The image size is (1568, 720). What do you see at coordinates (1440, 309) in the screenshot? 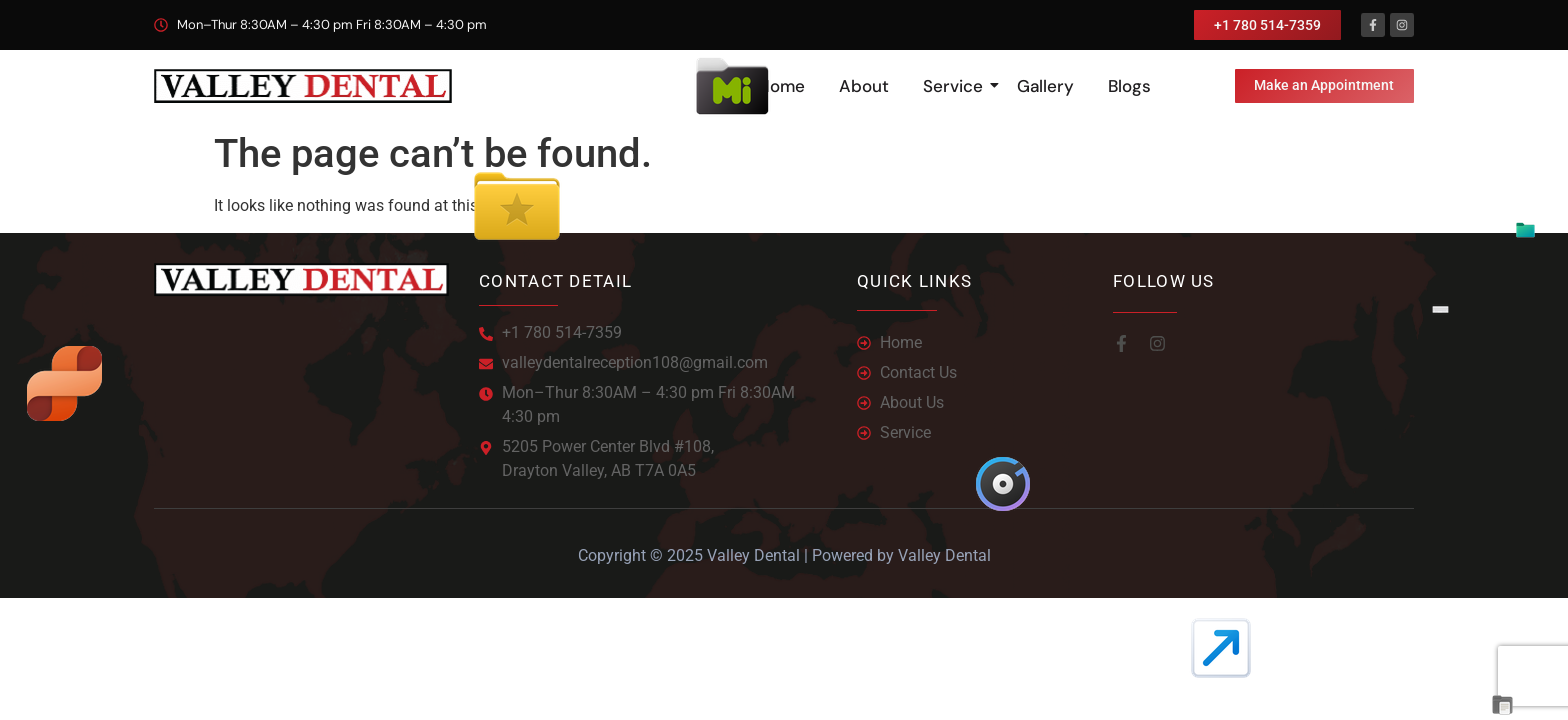
I see `connect a bluetooth keyboard` at bounding box center [1440, 309].